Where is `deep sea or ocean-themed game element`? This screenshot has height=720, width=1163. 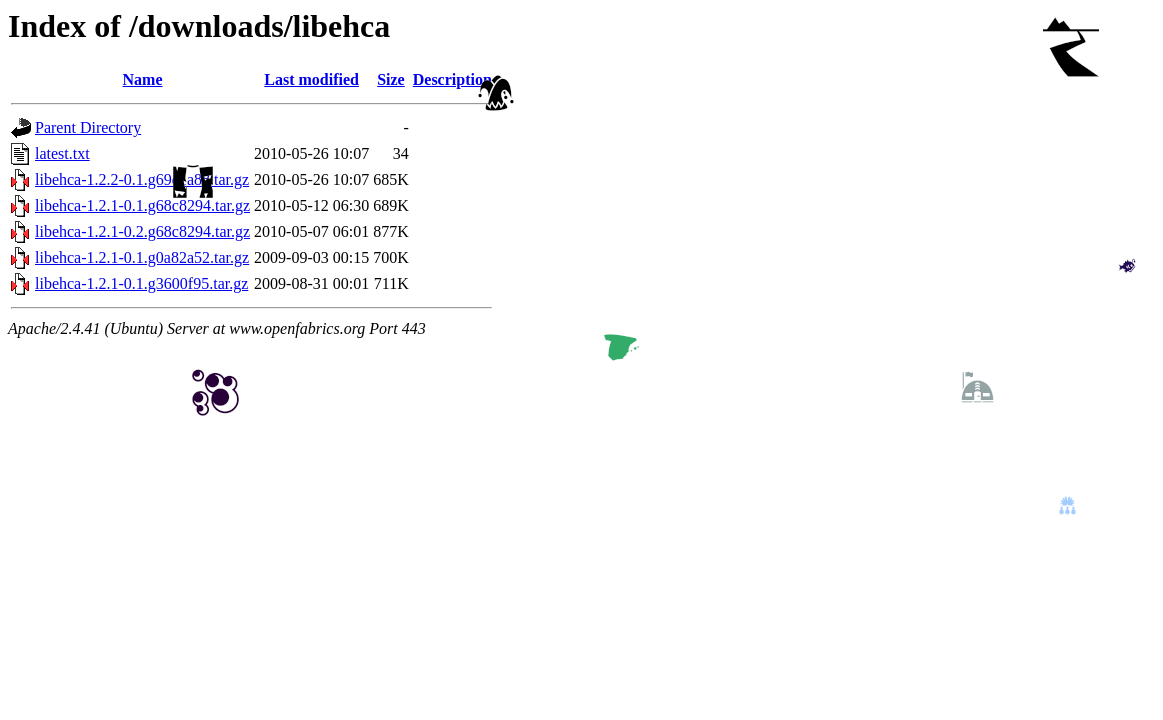
deep sea or ocean-themed game element is located at coordinates (1127, 266).